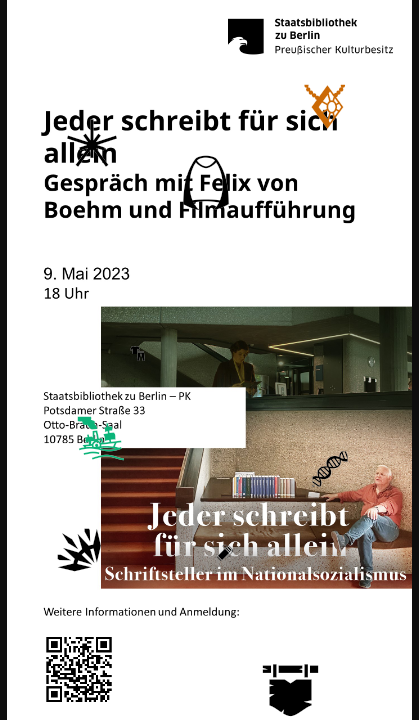 The image size is (419, 720). What do you see at coordinates (92, 143) in the screenshot?
I see `activate laser or beam attack` at bounding box center [92, 143].